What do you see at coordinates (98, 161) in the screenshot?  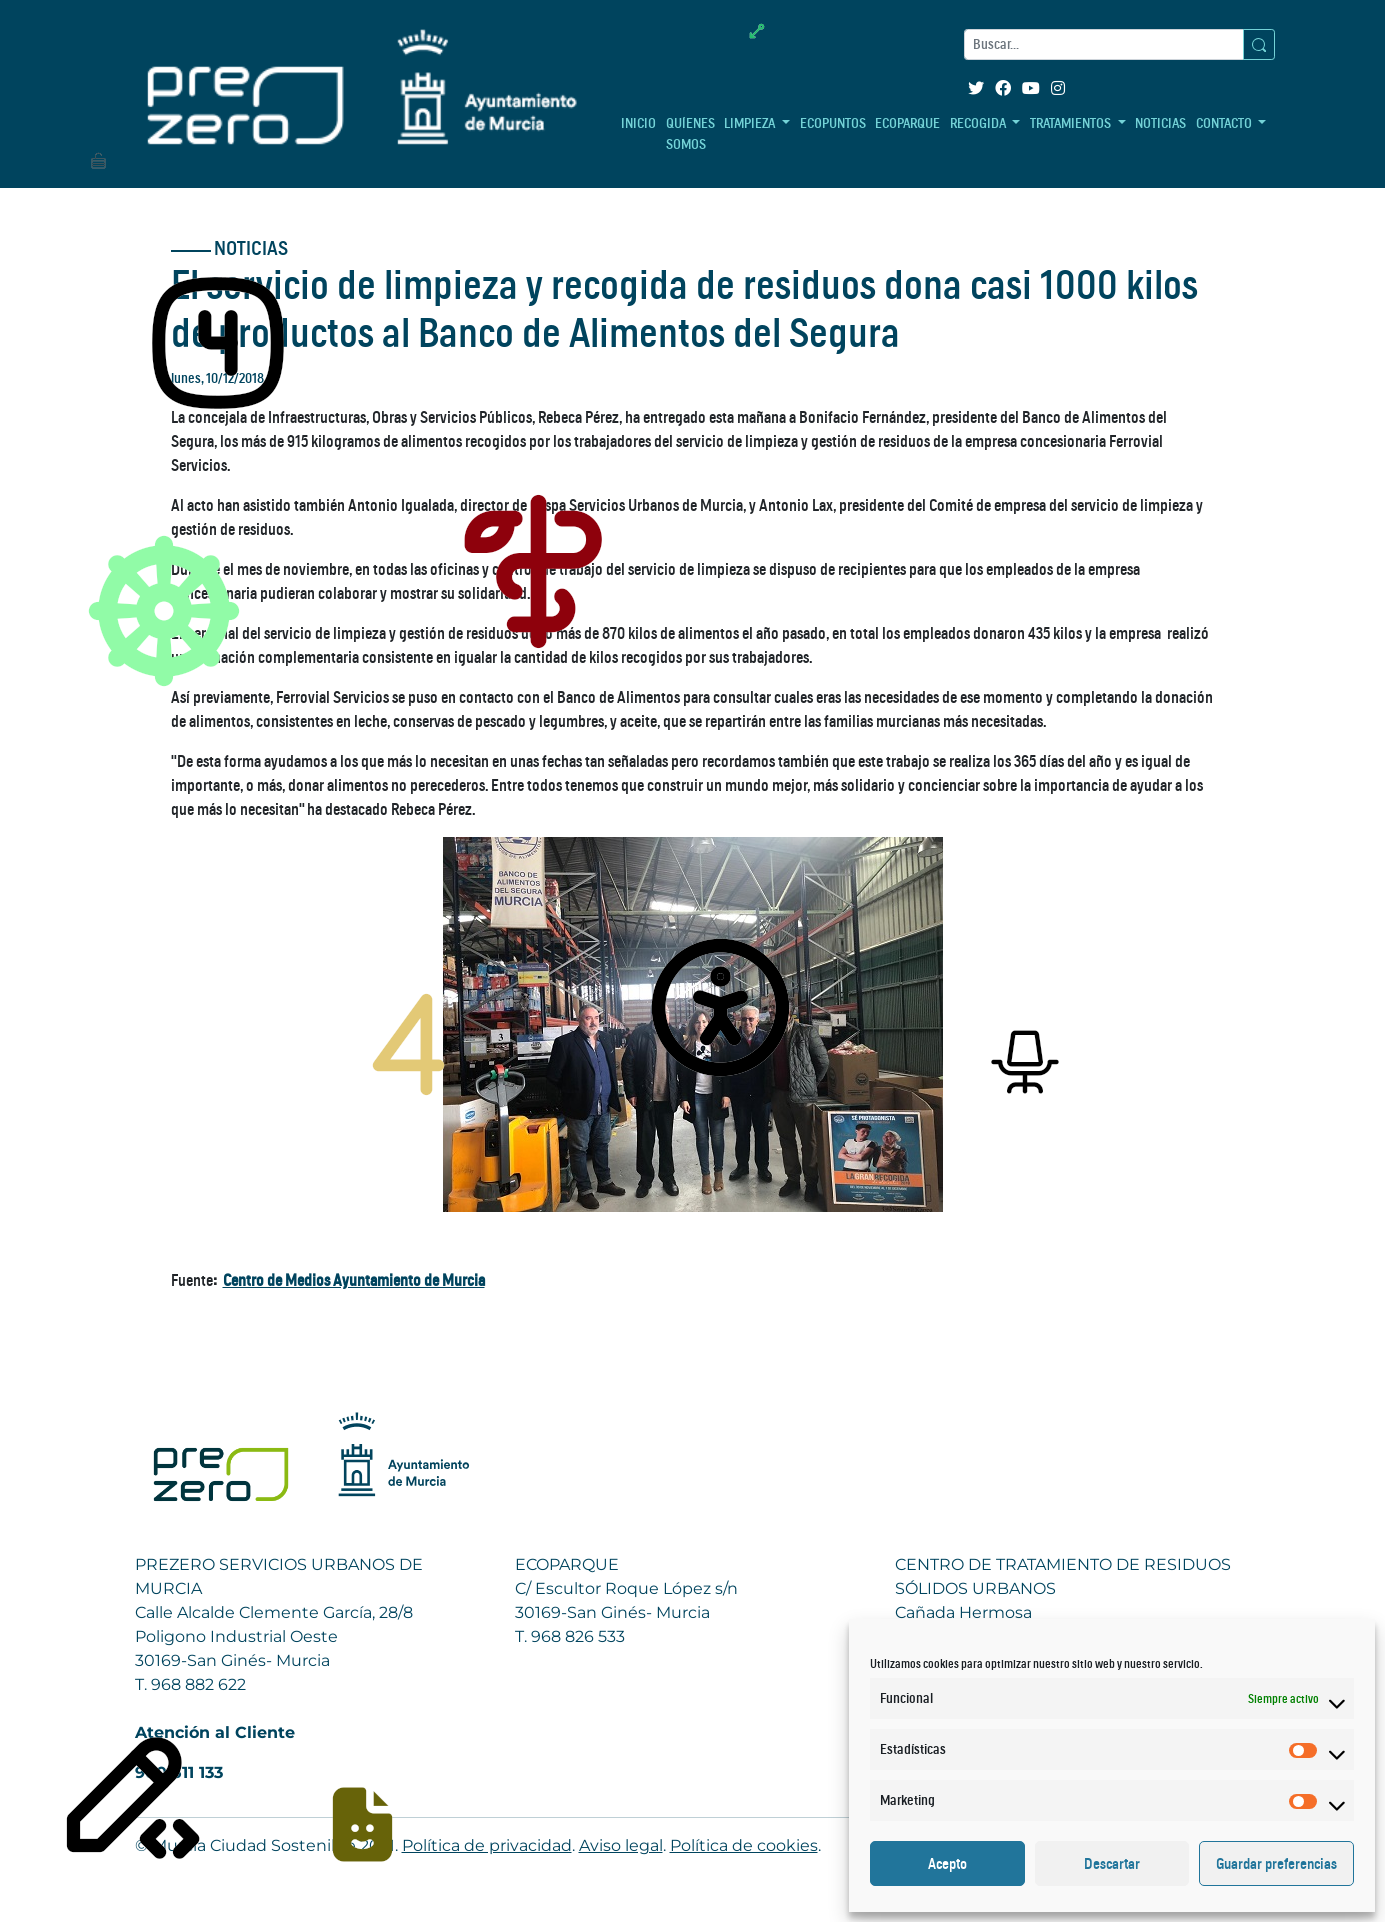 I see `unlocked or unsecured state` at bounding box center [98, 161].